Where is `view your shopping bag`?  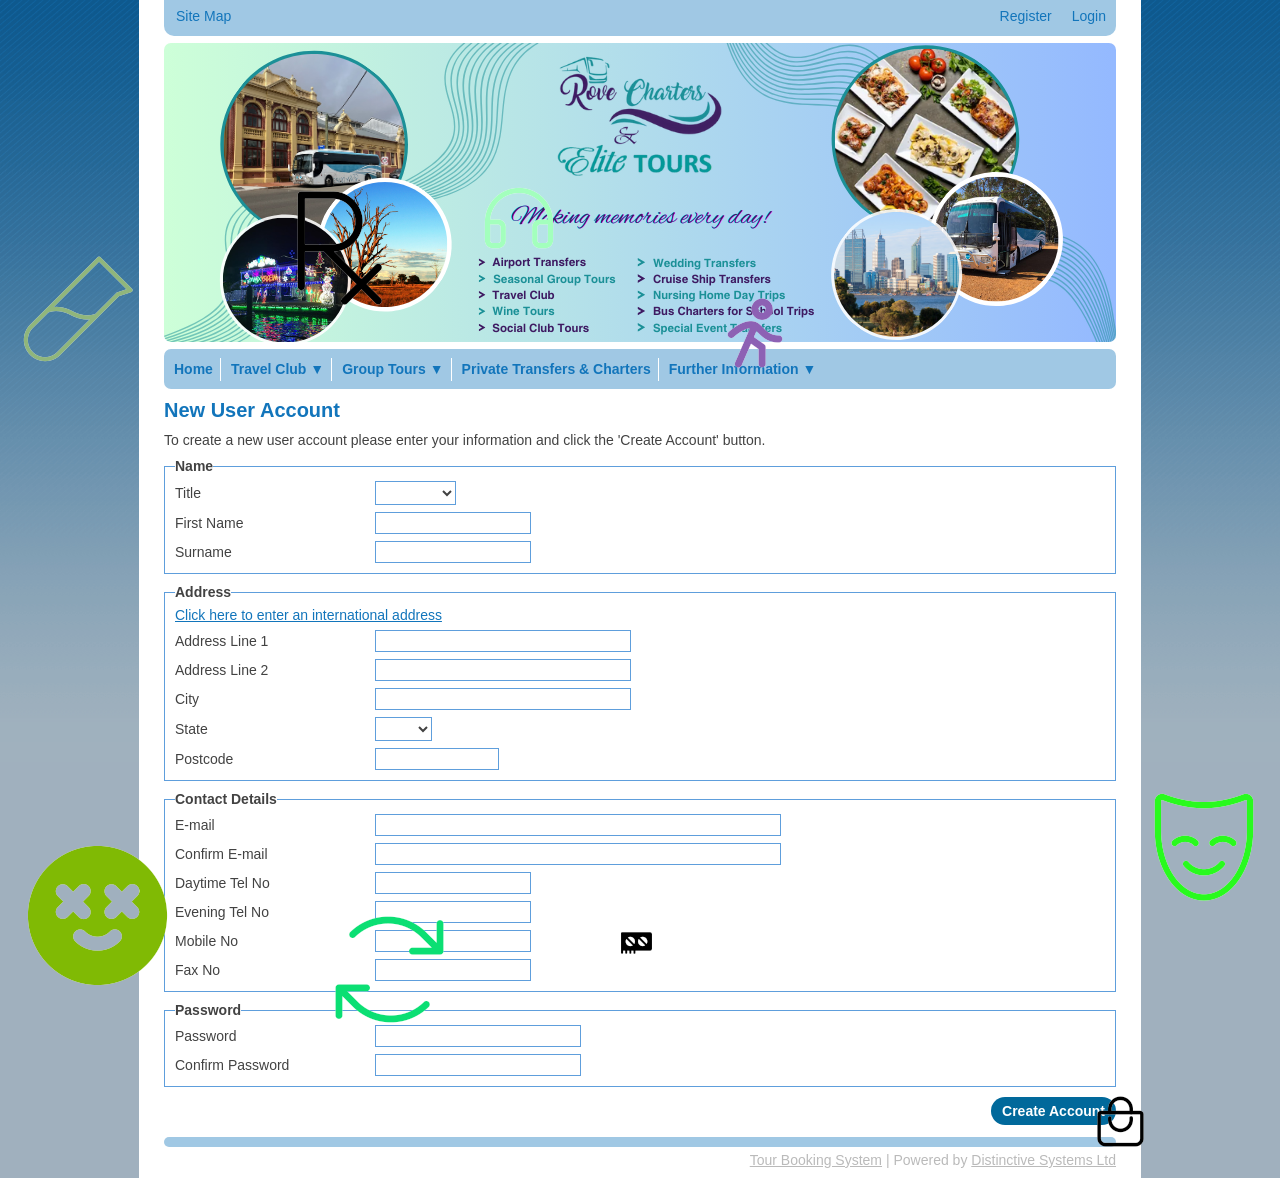 view your shopping bag is located at coordinates (1120, 1121).